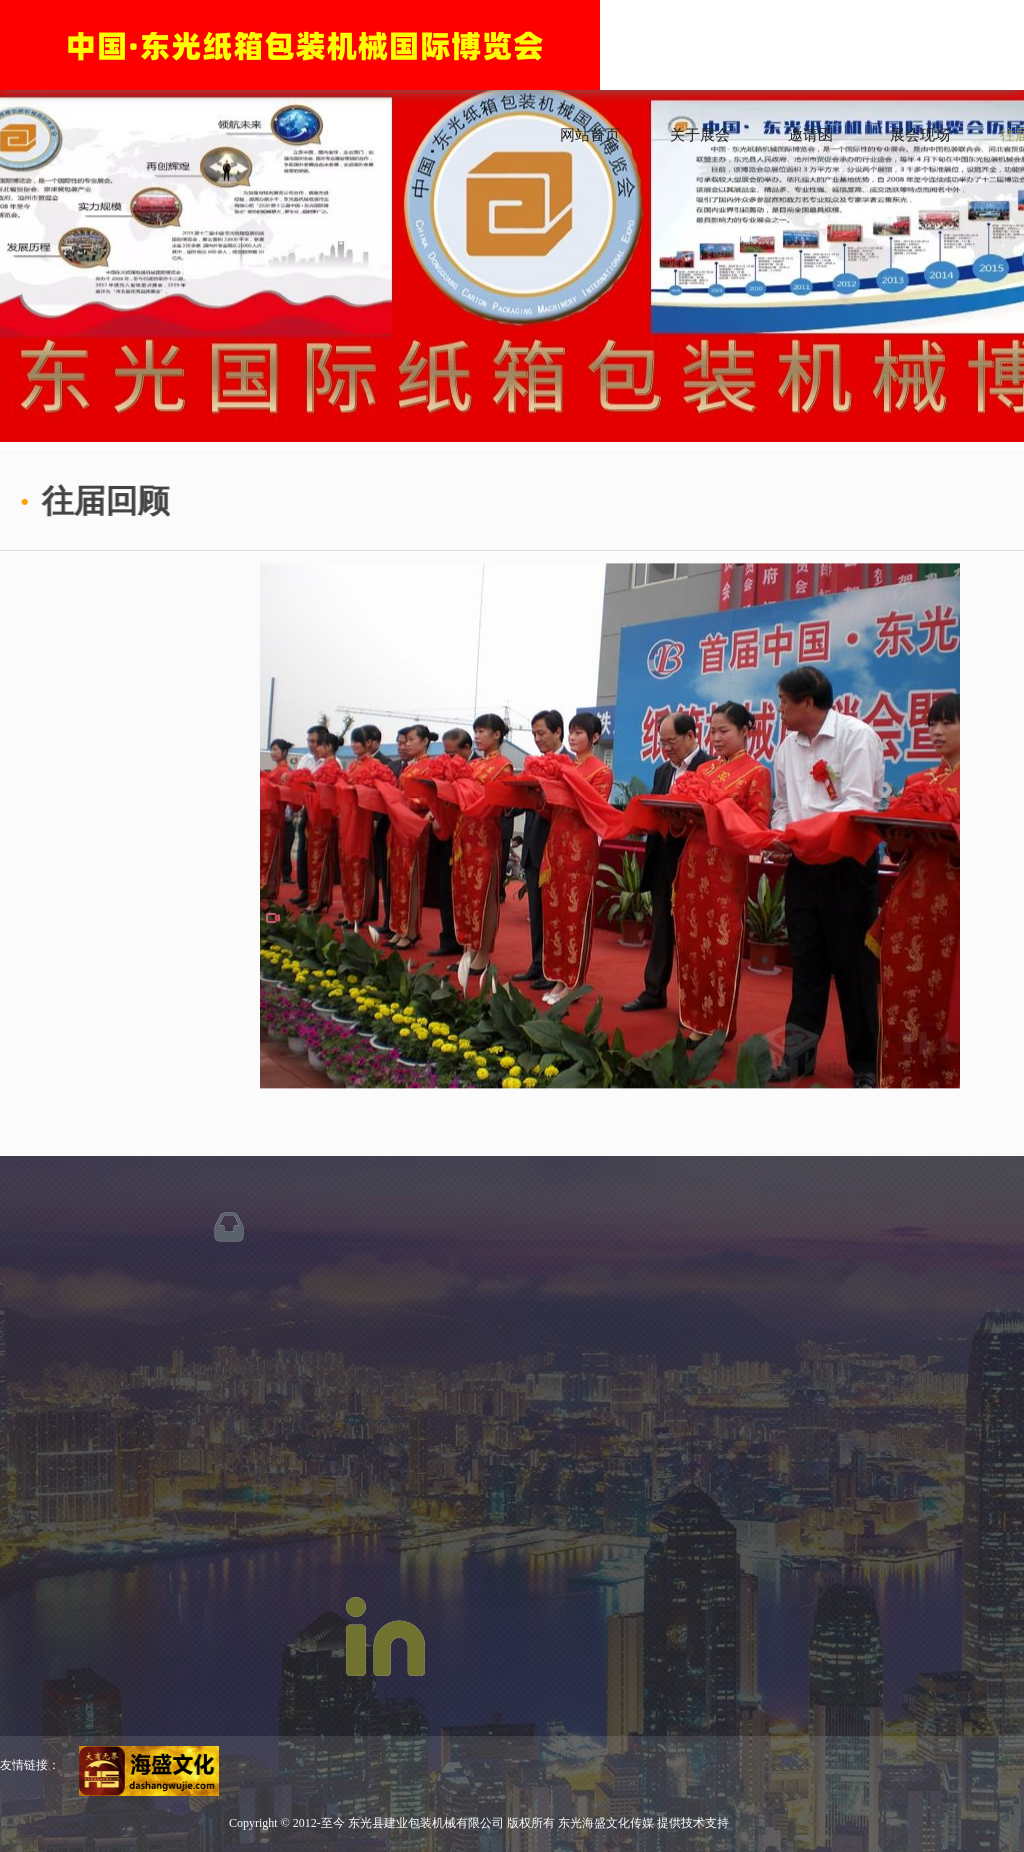  I want to click on connect with LinkedIn profile, so click(385, 1636).